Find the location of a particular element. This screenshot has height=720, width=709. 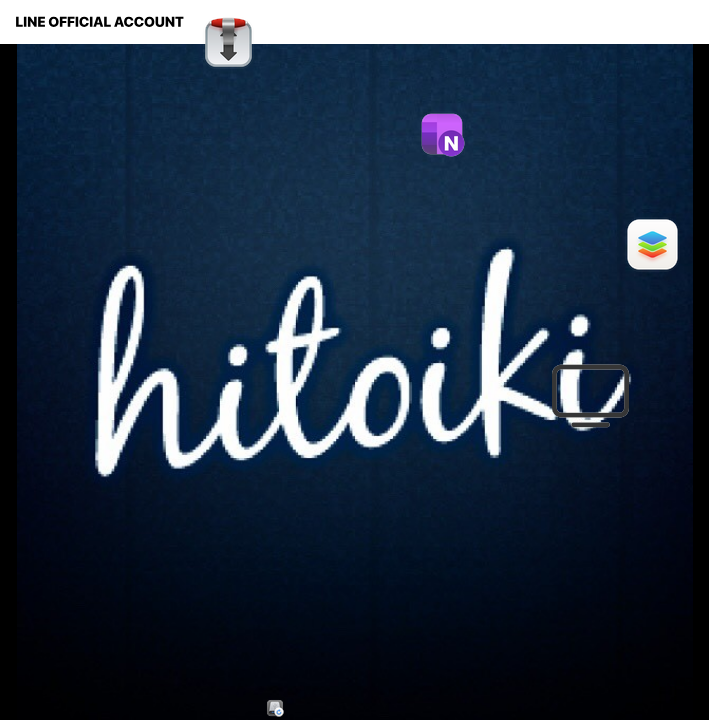

access display settings is located at coordinates (590, 393).